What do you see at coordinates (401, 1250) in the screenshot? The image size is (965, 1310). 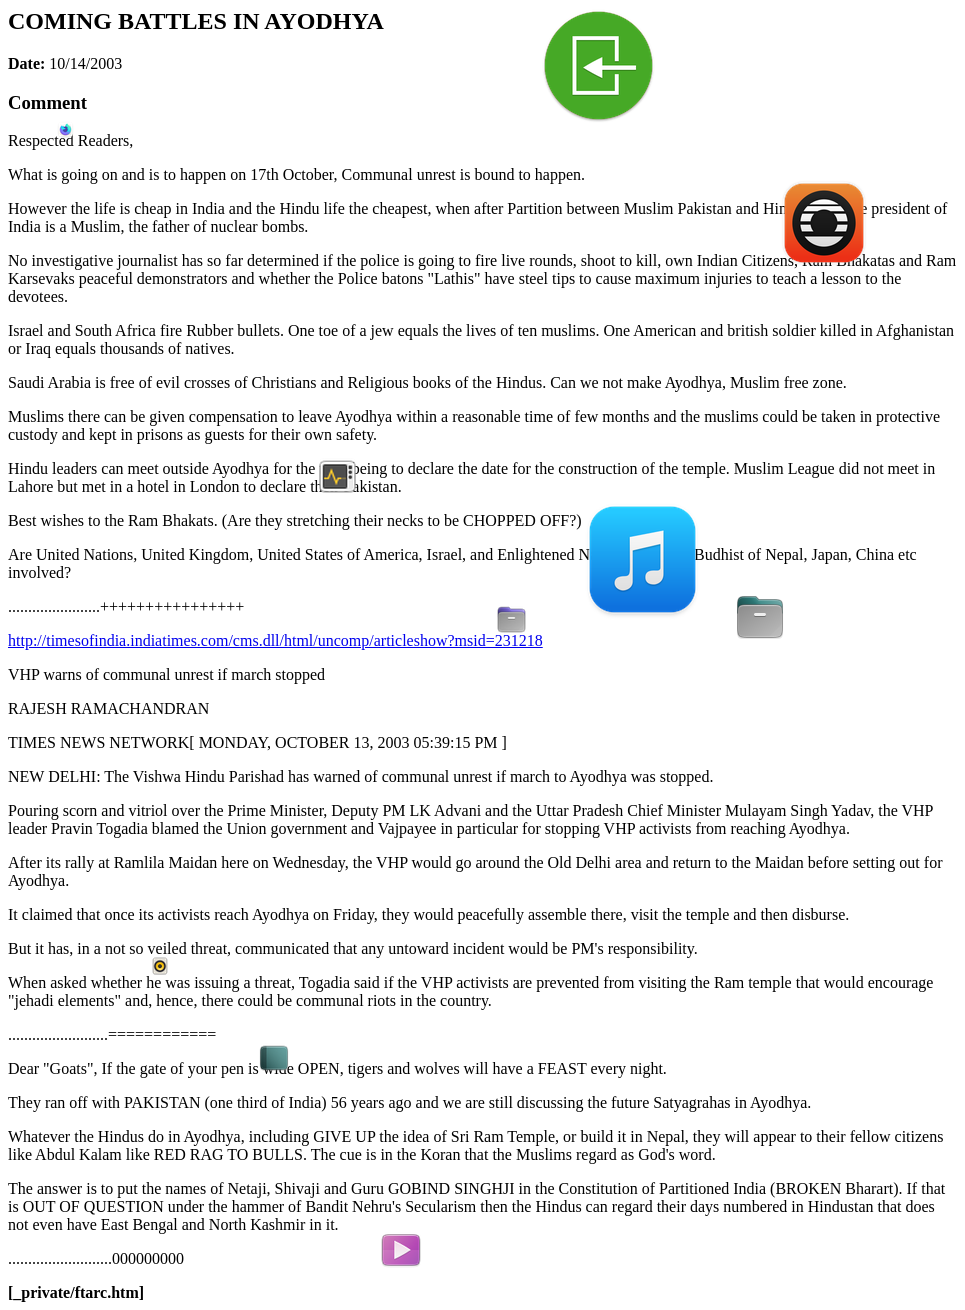 I see `open multimedia or media player app` at bounding box center [401, 1250].